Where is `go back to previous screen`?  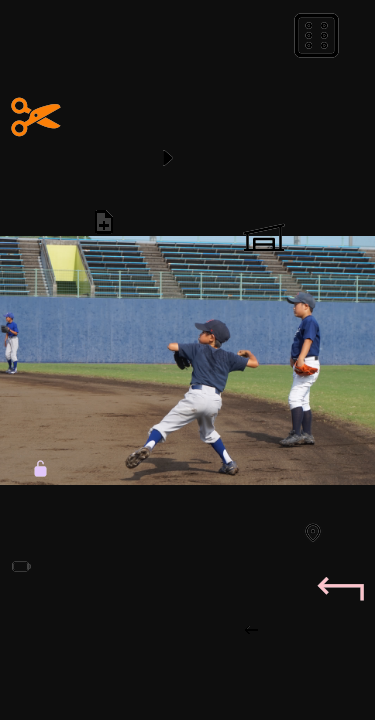 go back to previous screen is located at coordinates (341, 589).